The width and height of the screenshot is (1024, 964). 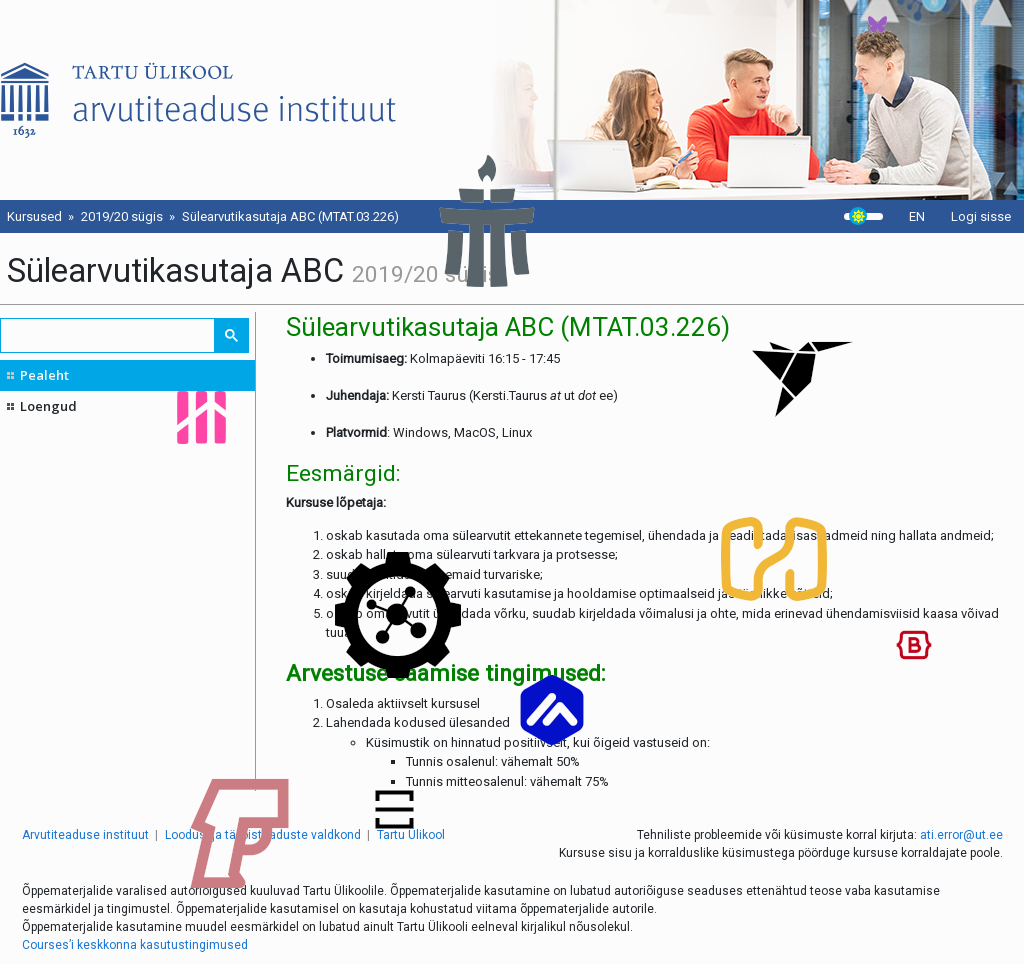 I want to click on bootstrap framework logo, so click(x=914, y=645).